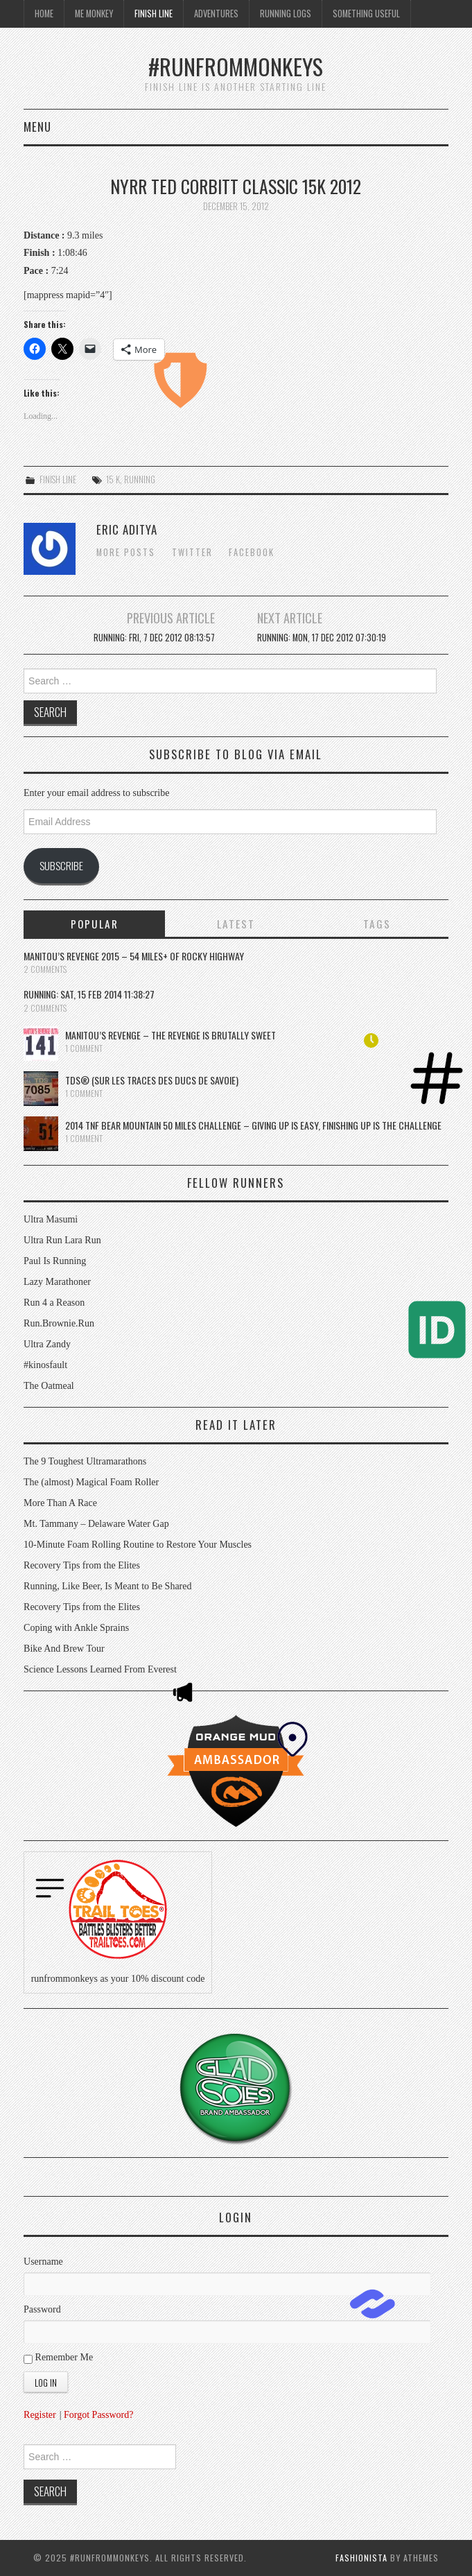  Describe the element at coordinates (180, 380) in the screenshot. I see `discord moderator programs alumni badge` at that location.